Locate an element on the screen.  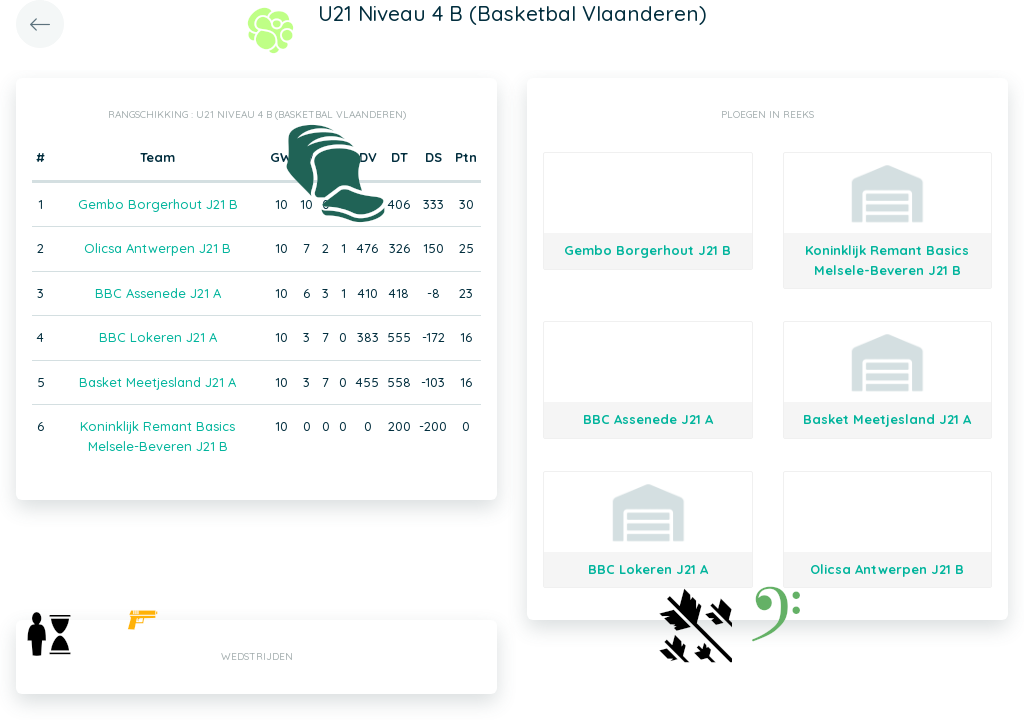
access weapons or firearms in a game inventory is located at coordinates (142, 619).